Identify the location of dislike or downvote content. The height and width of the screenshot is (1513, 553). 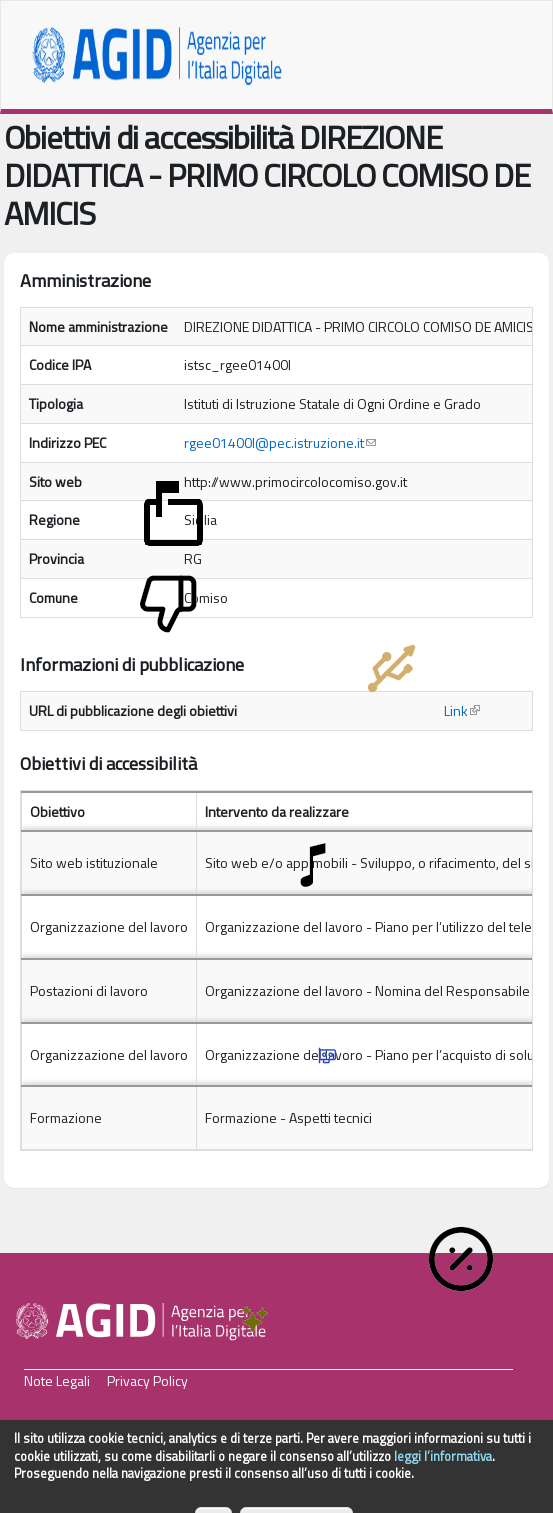
(168, 604).